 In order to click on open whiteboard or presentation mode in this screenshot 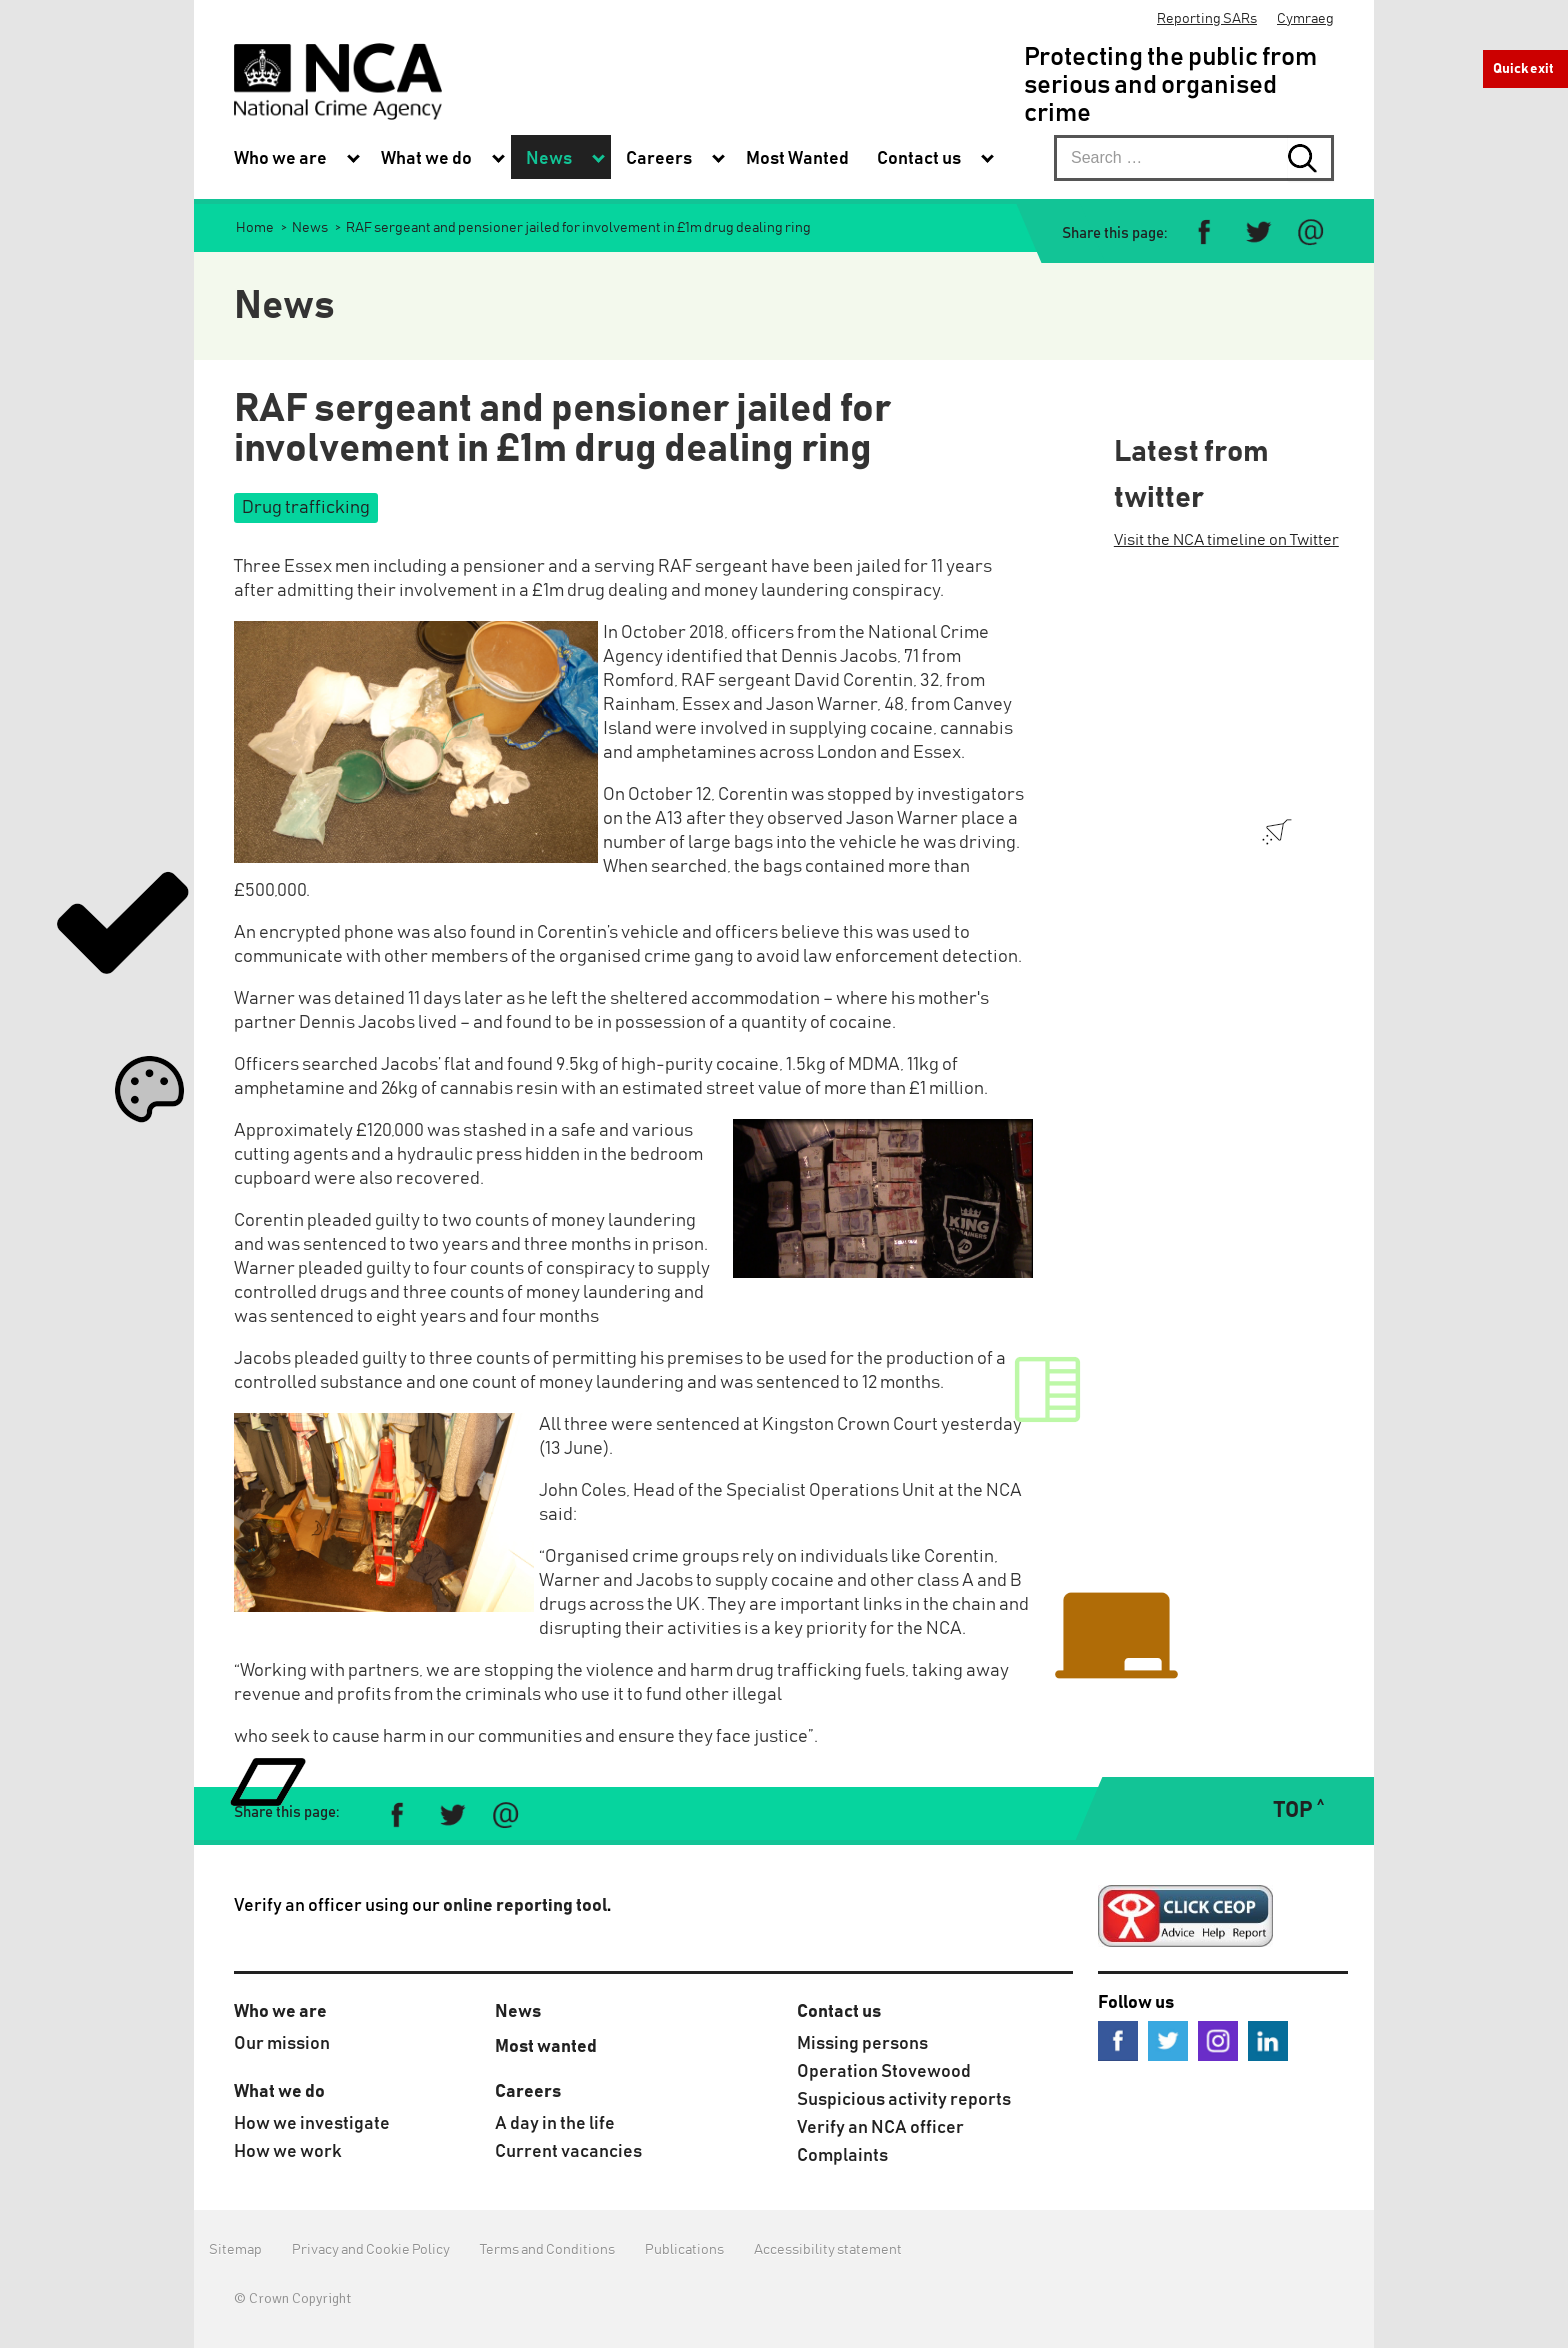, I will do `click(1116, 1637)`.